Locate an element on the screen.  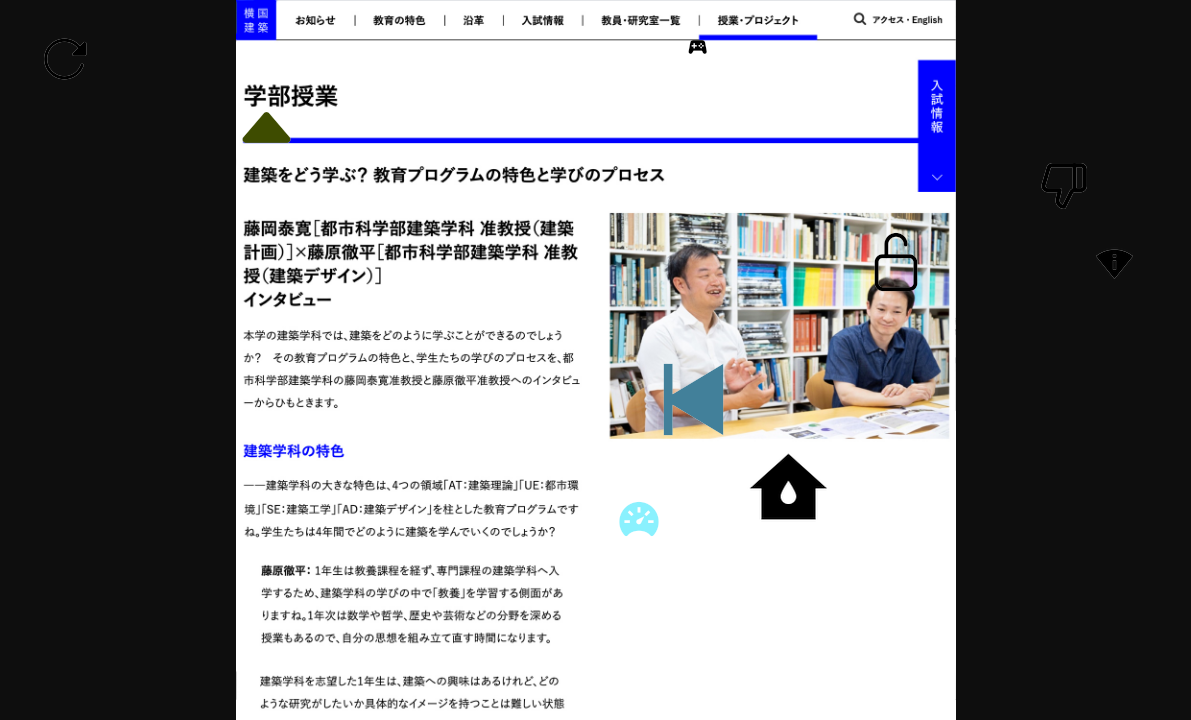
access gaming features or games library is located at coordinates (698, 47).